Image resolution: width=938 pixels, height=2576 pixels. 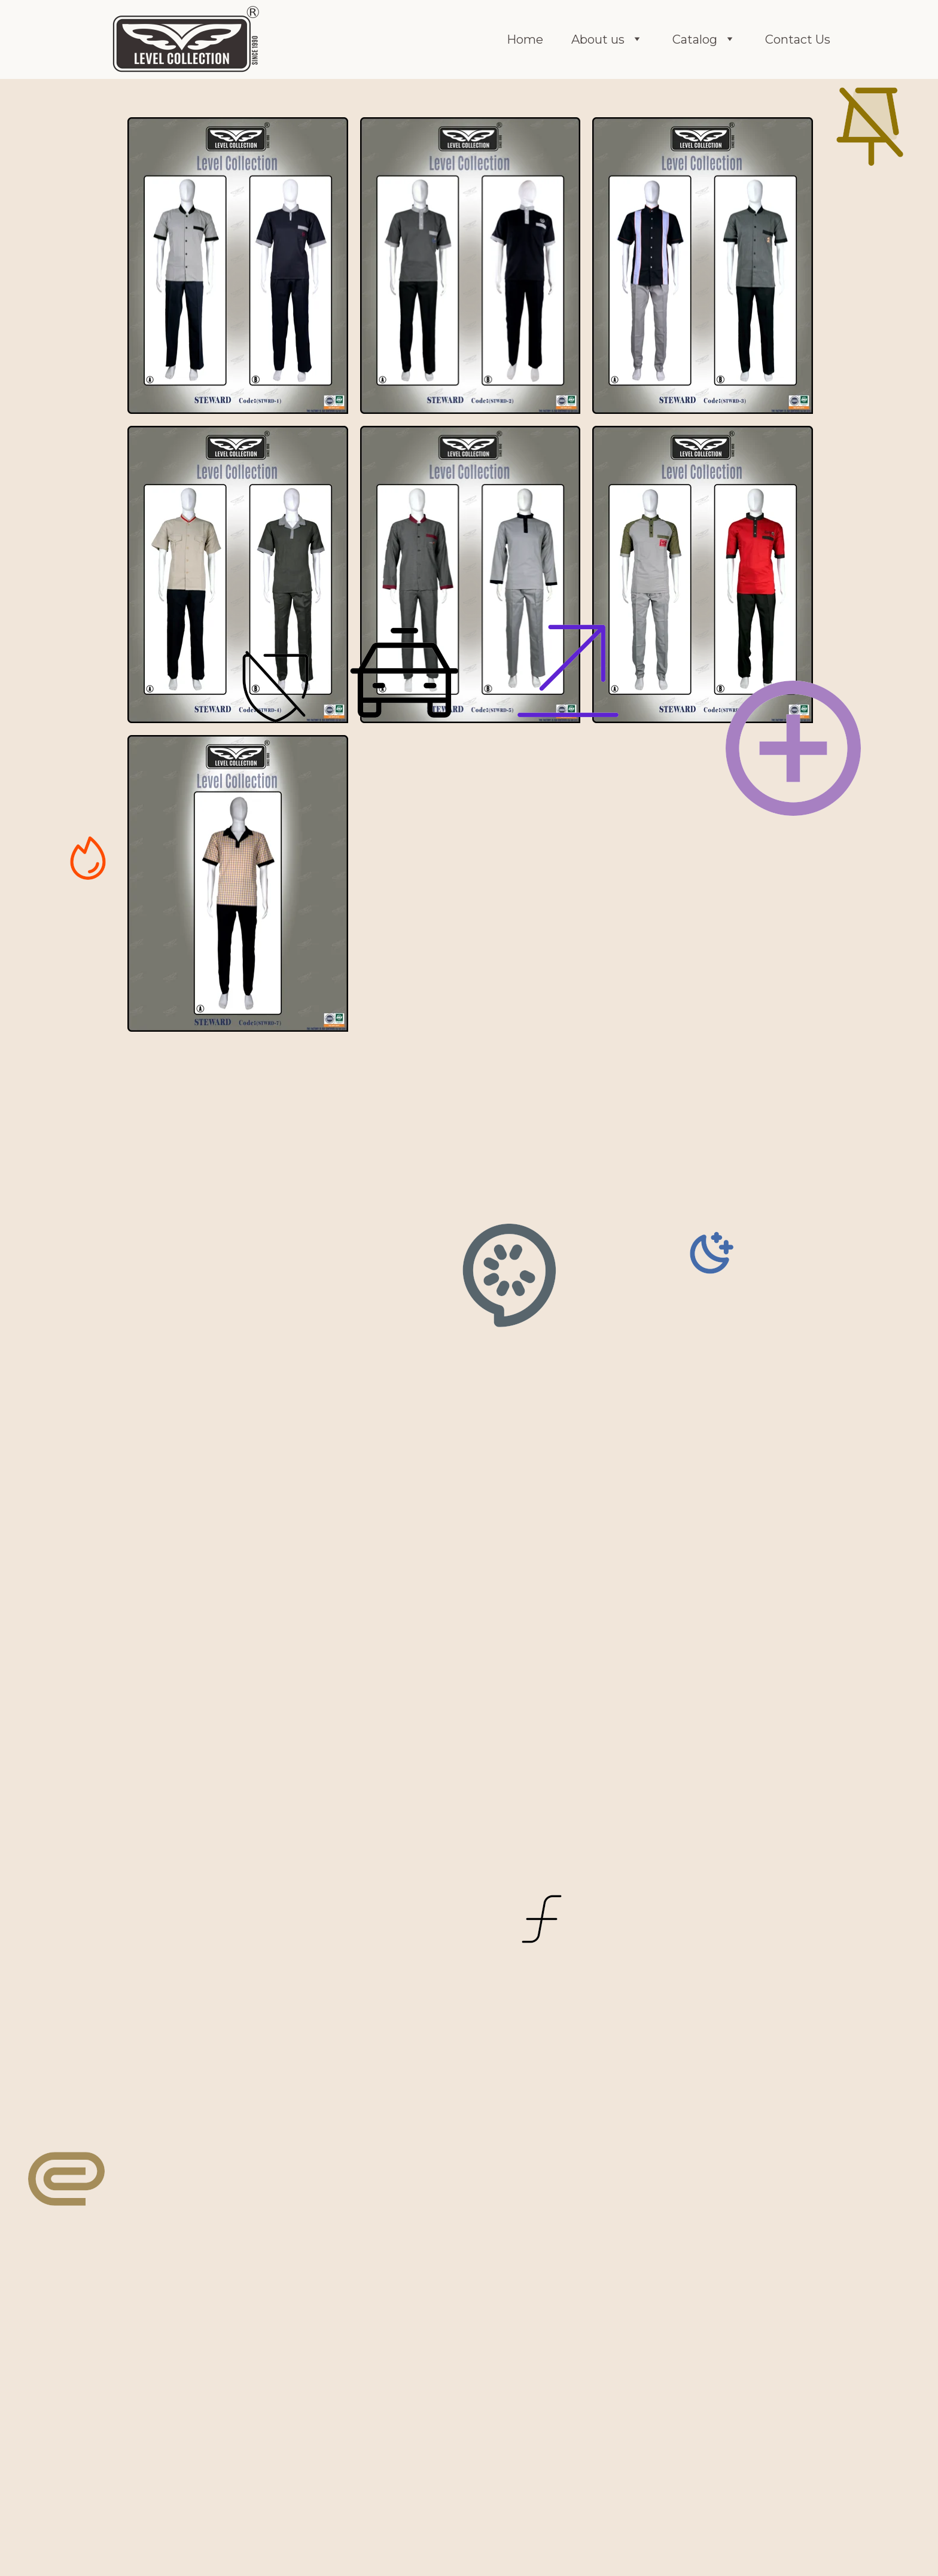 I want to click on disable security or protection features, so click(x=275, y=684).